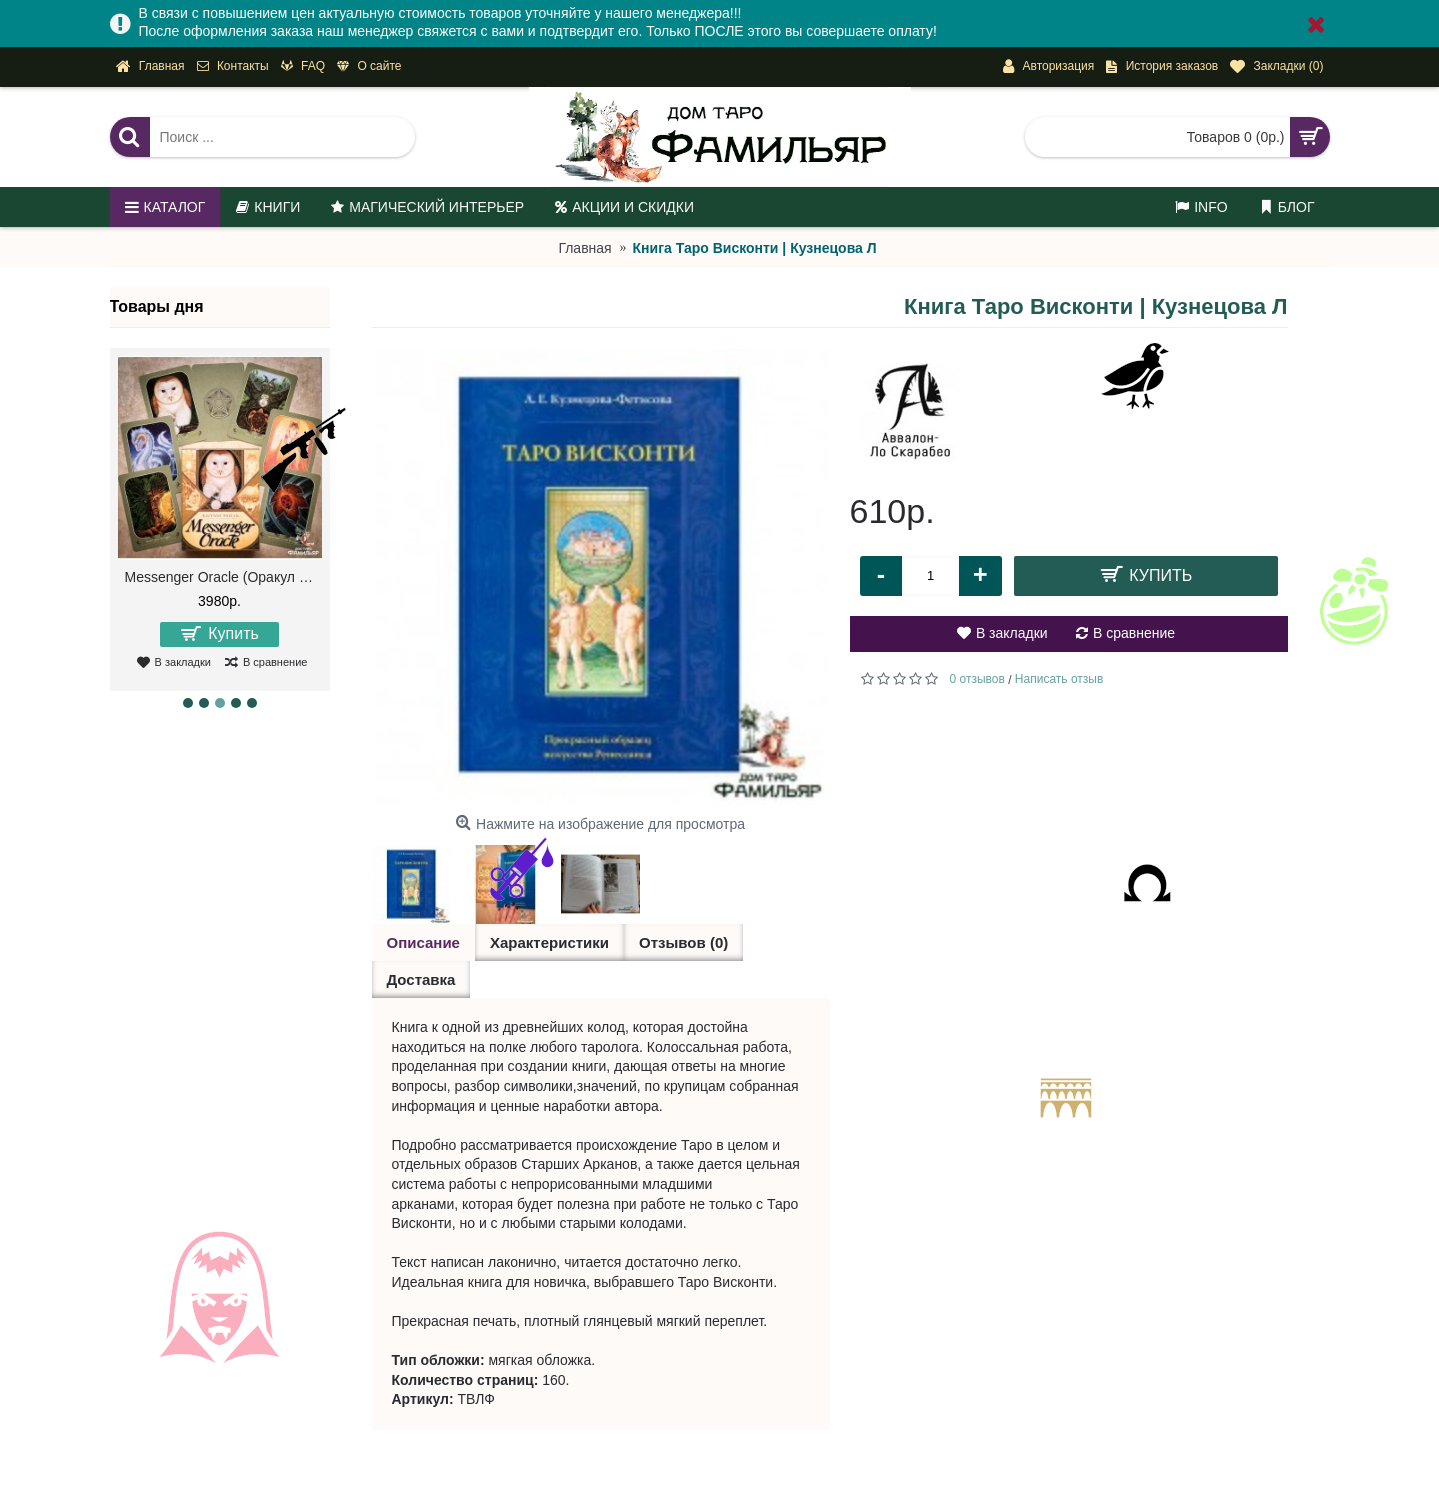  I want to click on select female vampire character, so click(219, 1297).